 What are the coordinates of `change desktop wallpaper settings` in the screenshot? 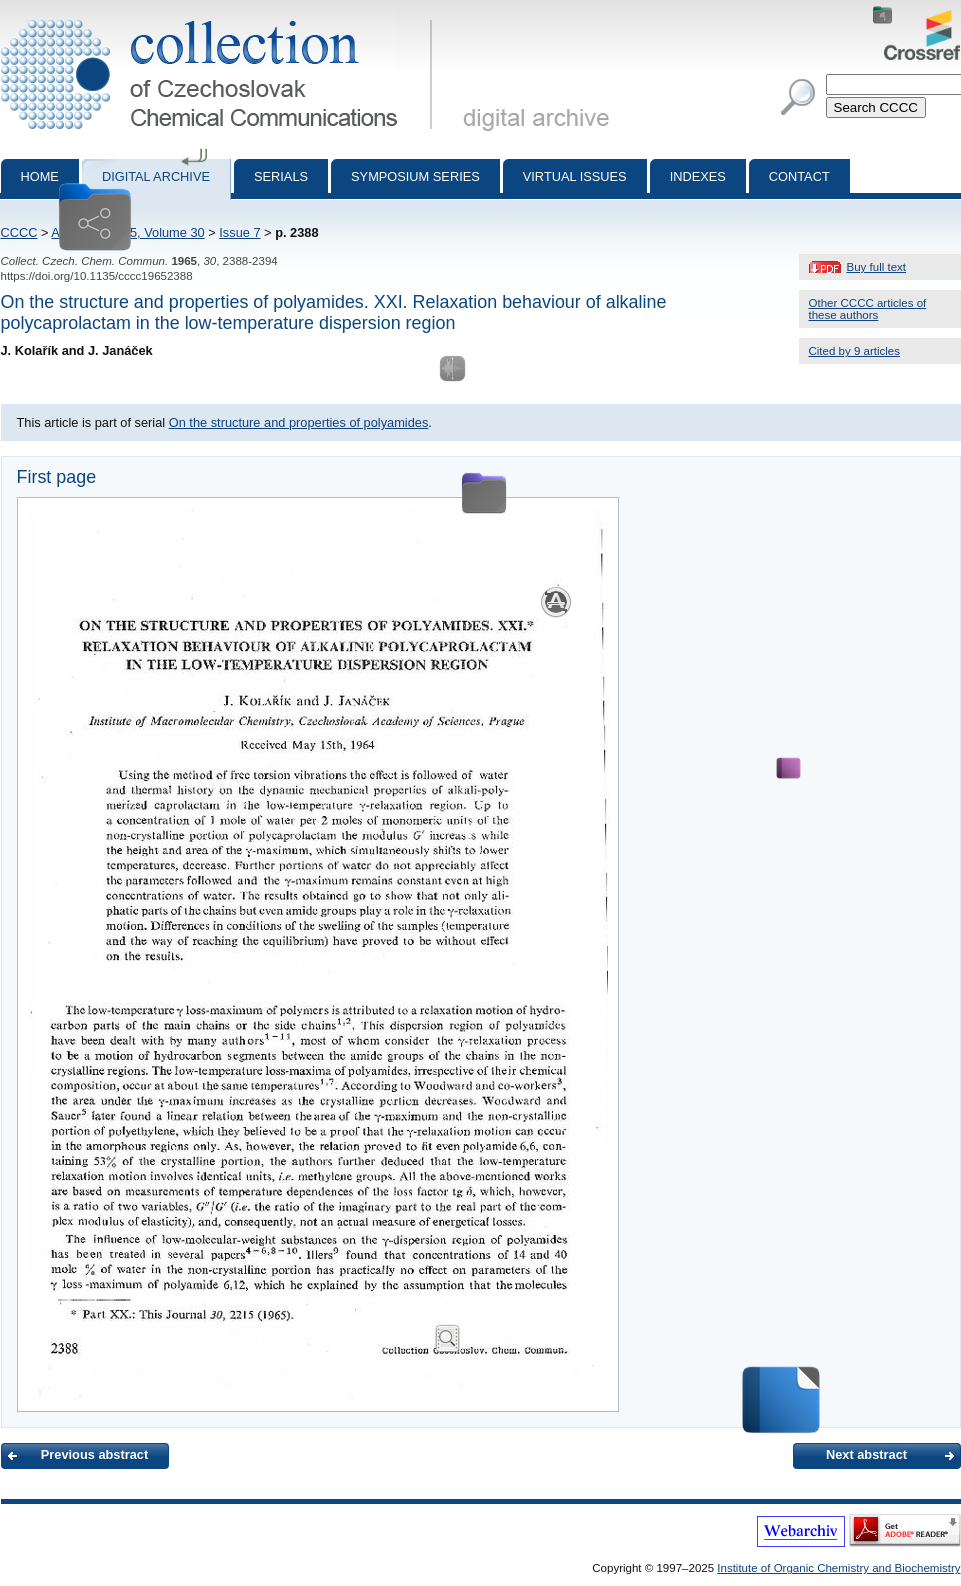 It's located at (781, 1397).